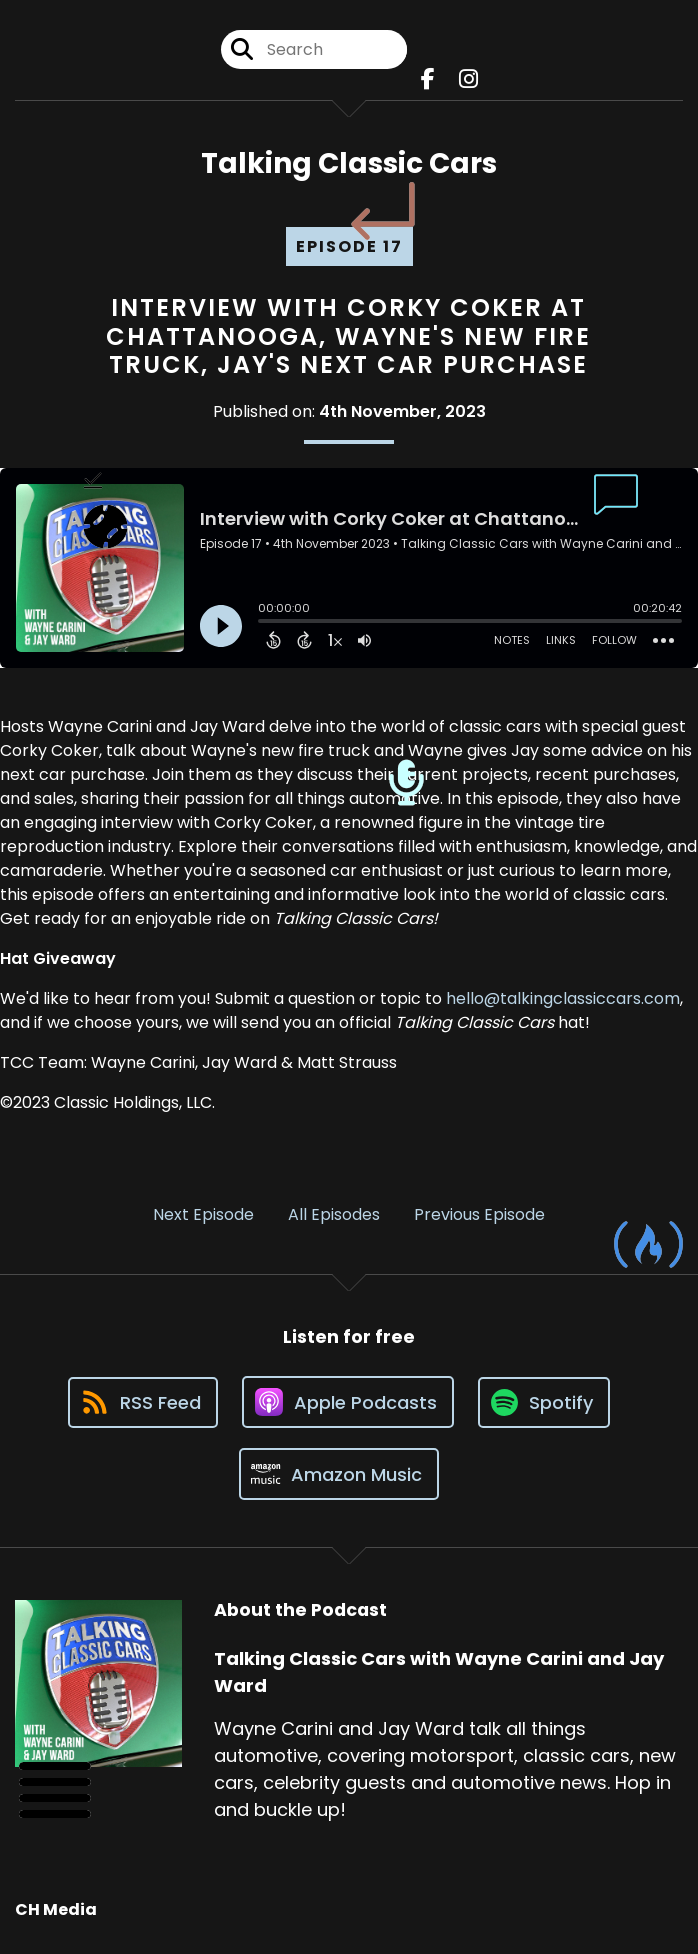 The width and height of the screenshot is (698, 1954). What do you see at coordinates (406, 782) in the screenshot?
I see `tap to record audio or voice message` at bounding box center [406, 782].